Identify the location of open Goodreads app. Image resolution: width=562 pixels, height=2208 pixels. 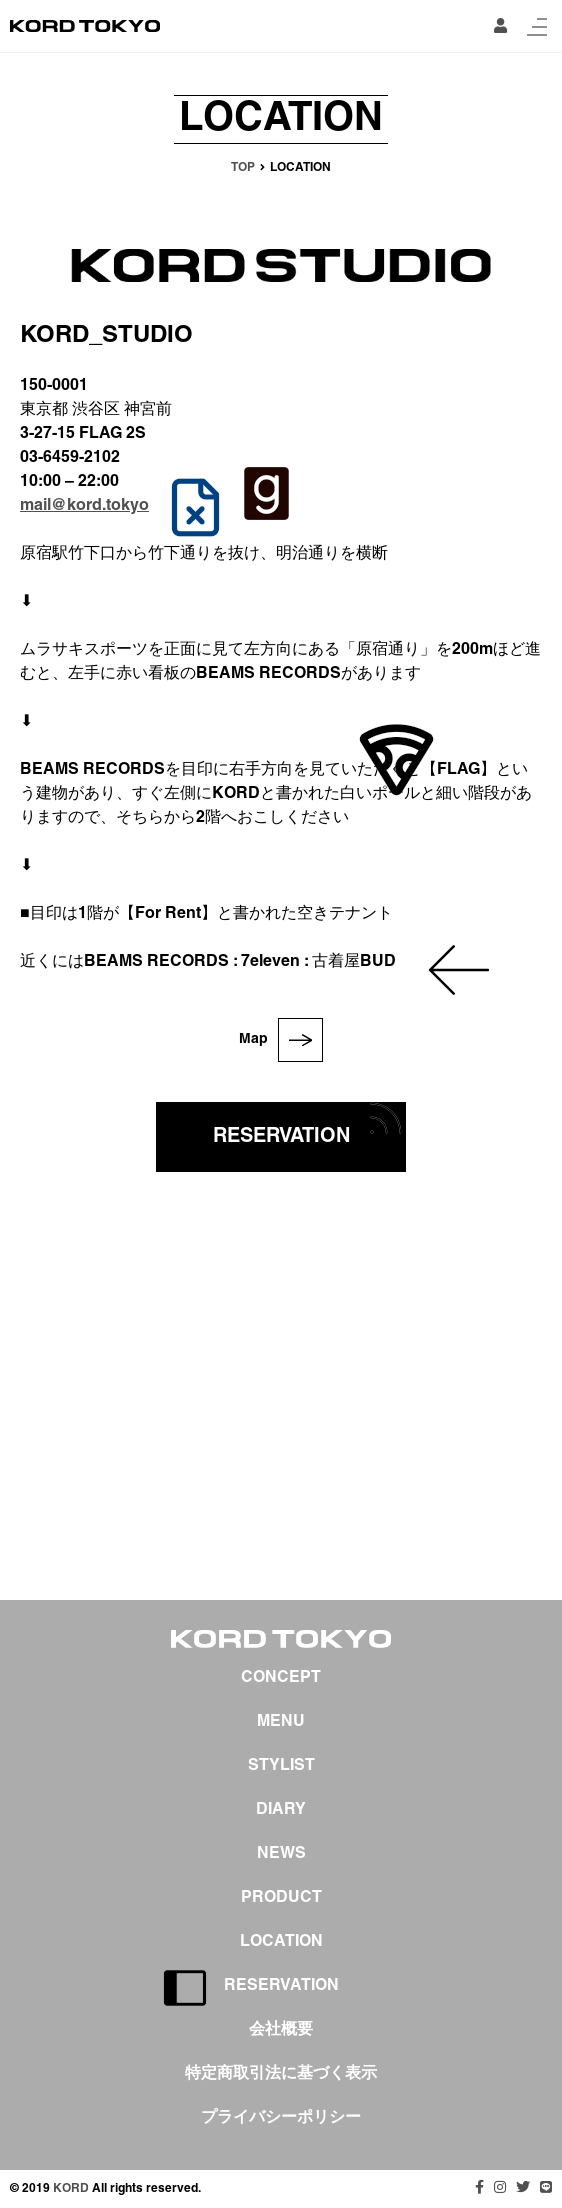
(266, 493).